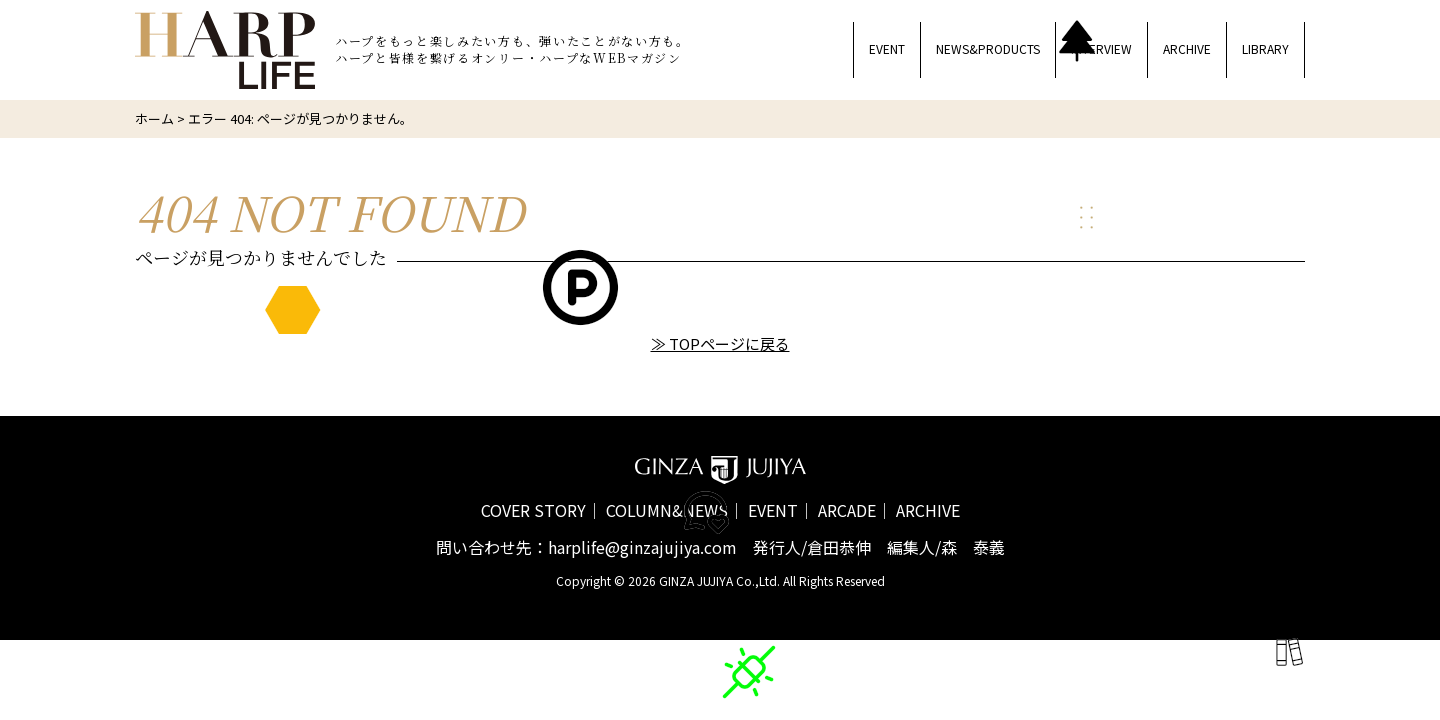 The image size is (1440, 720). Describe the element at coordinates (295, 310) in the screenshot. I see `set a data breakpoint in the debugger` at that location.